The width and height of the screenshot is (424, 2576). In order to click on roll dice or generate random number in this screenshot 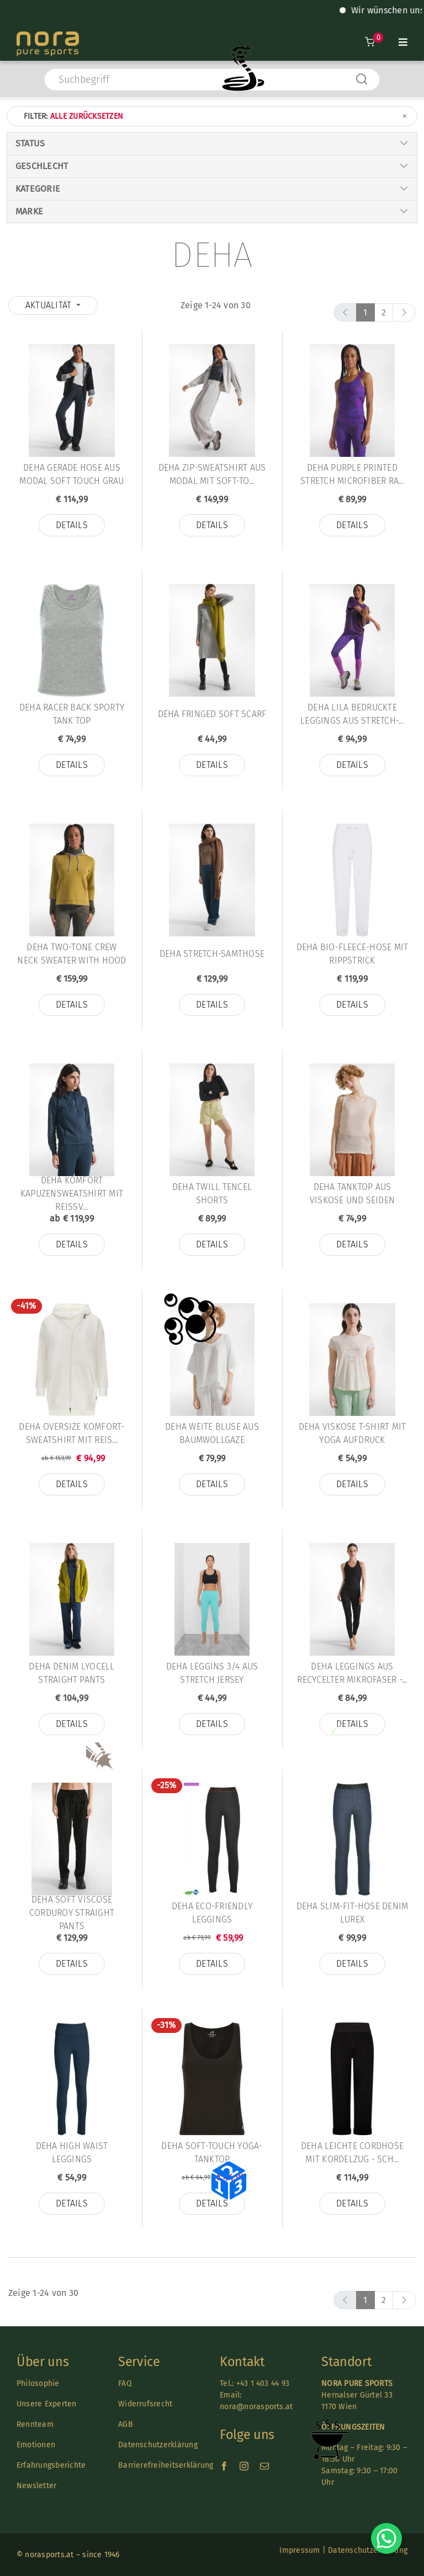, I will do `click(229, 2180)`.